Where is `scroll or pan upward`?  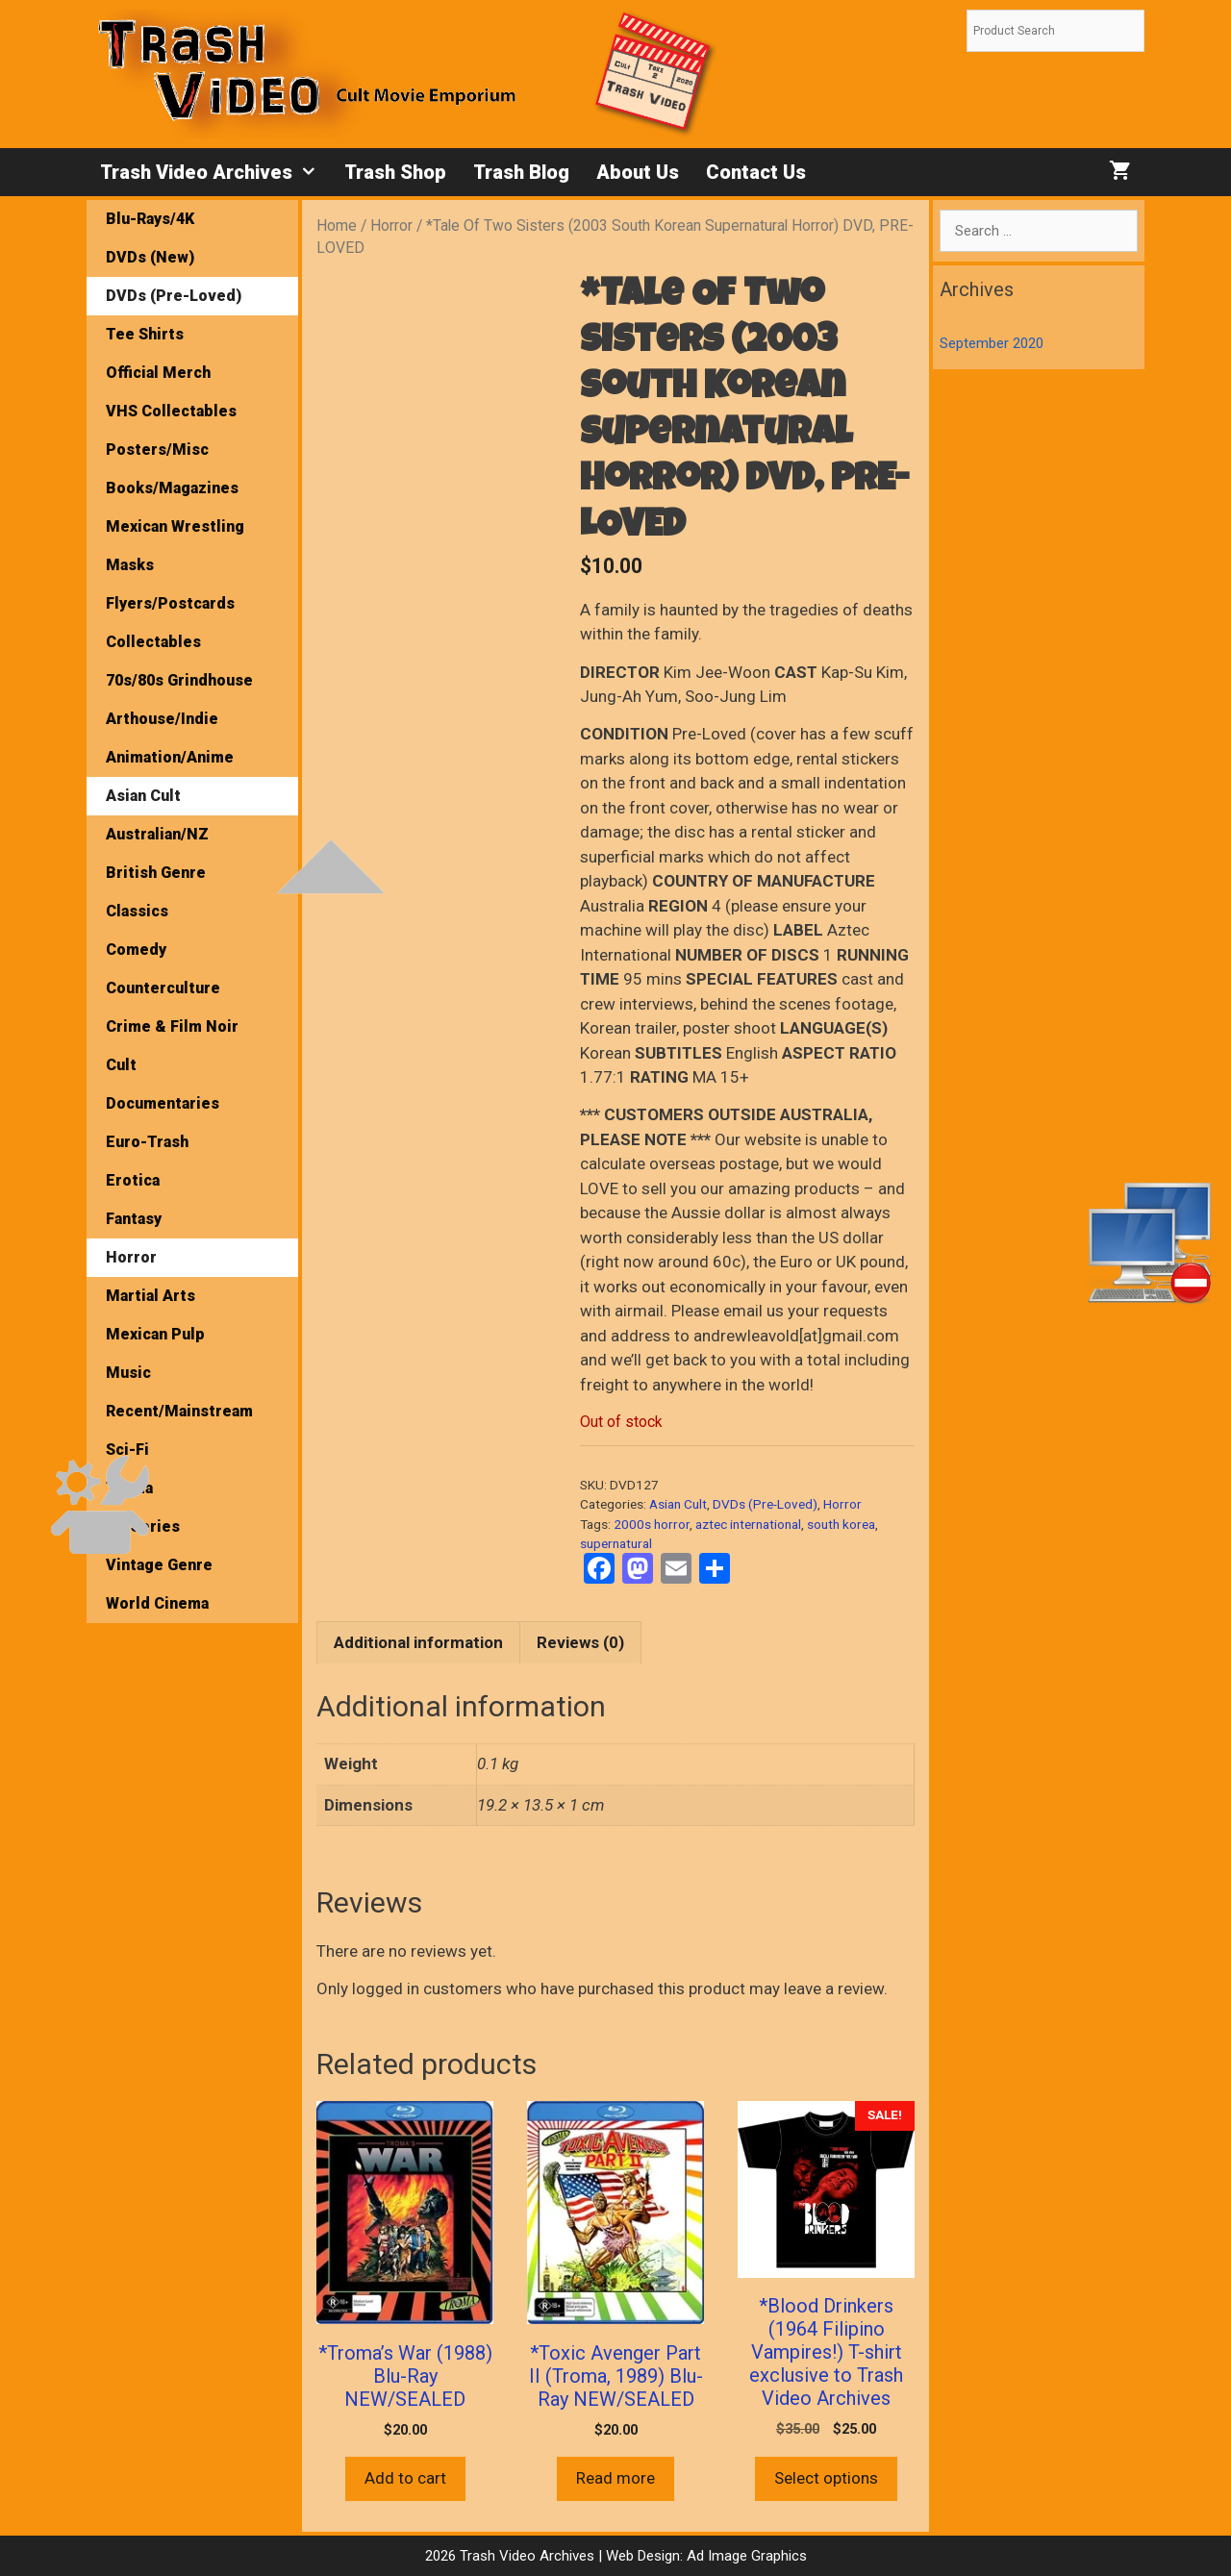 scroll or pan upward is located at coordinates (331, 871).